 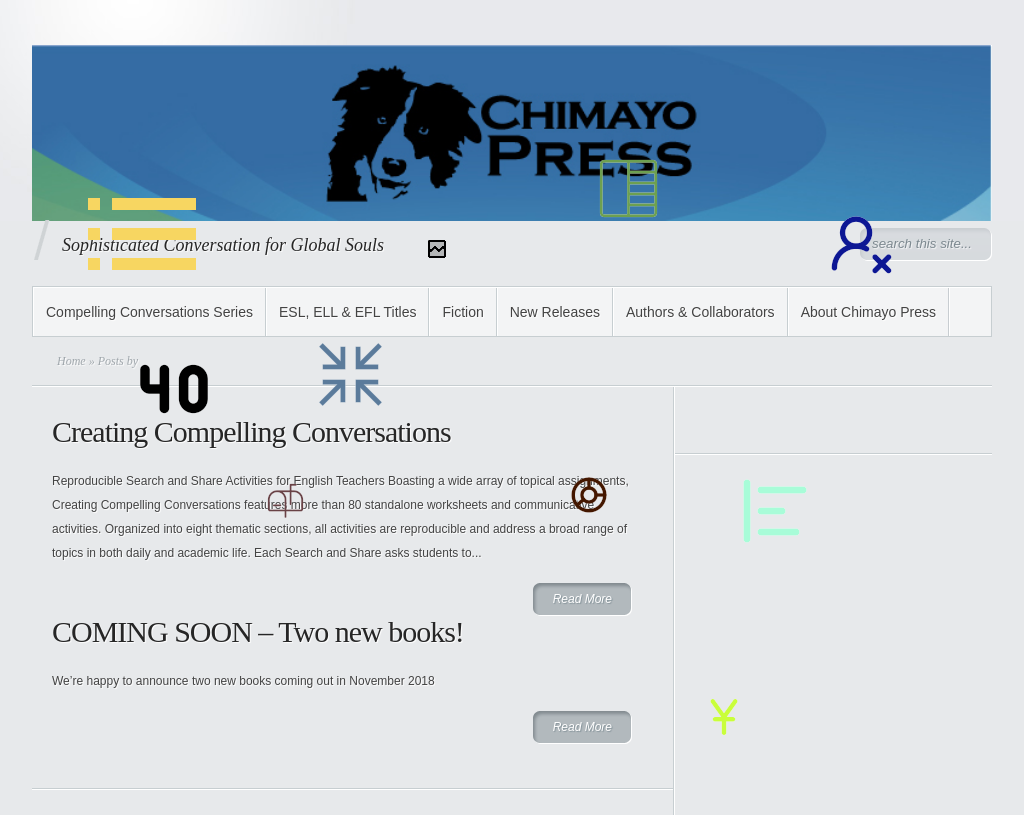 I want to click on toggle half-fill or partial selection, so click(x=628, y=188).